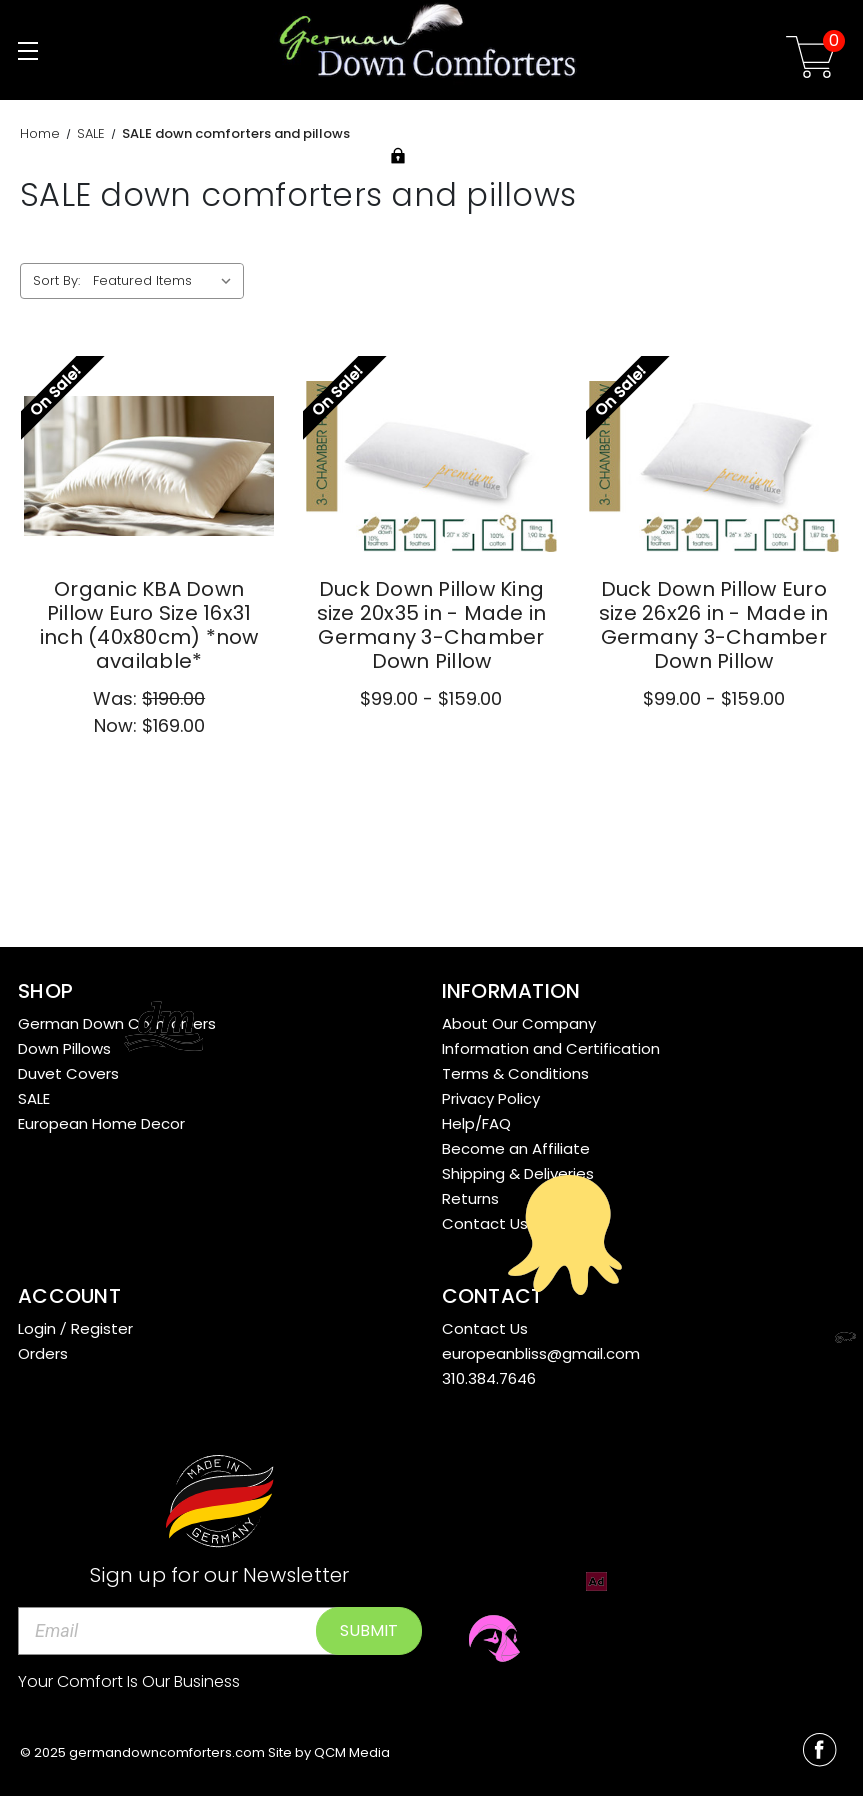  I want to click on indicates sponsored or promotional content, so click(596, 1581).